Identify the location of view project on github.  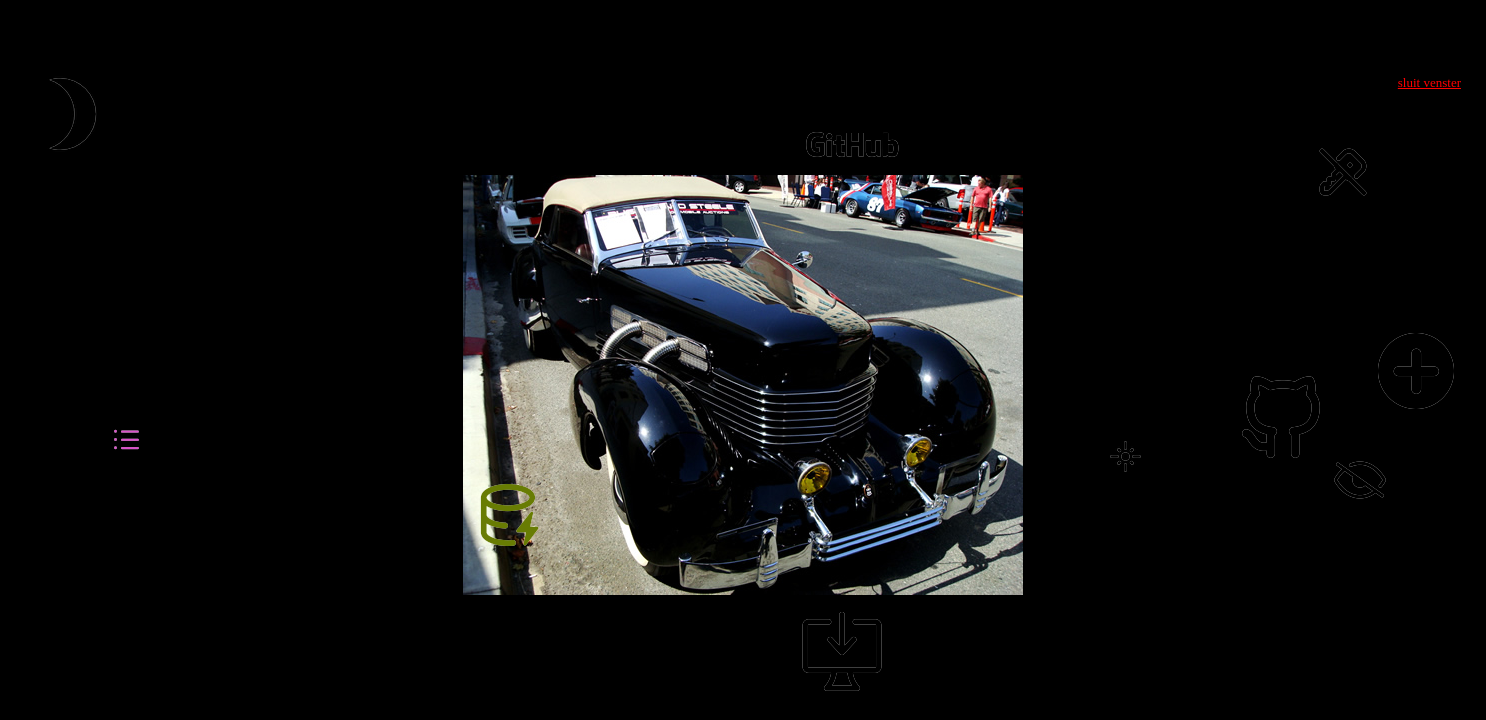
(1283, 417).